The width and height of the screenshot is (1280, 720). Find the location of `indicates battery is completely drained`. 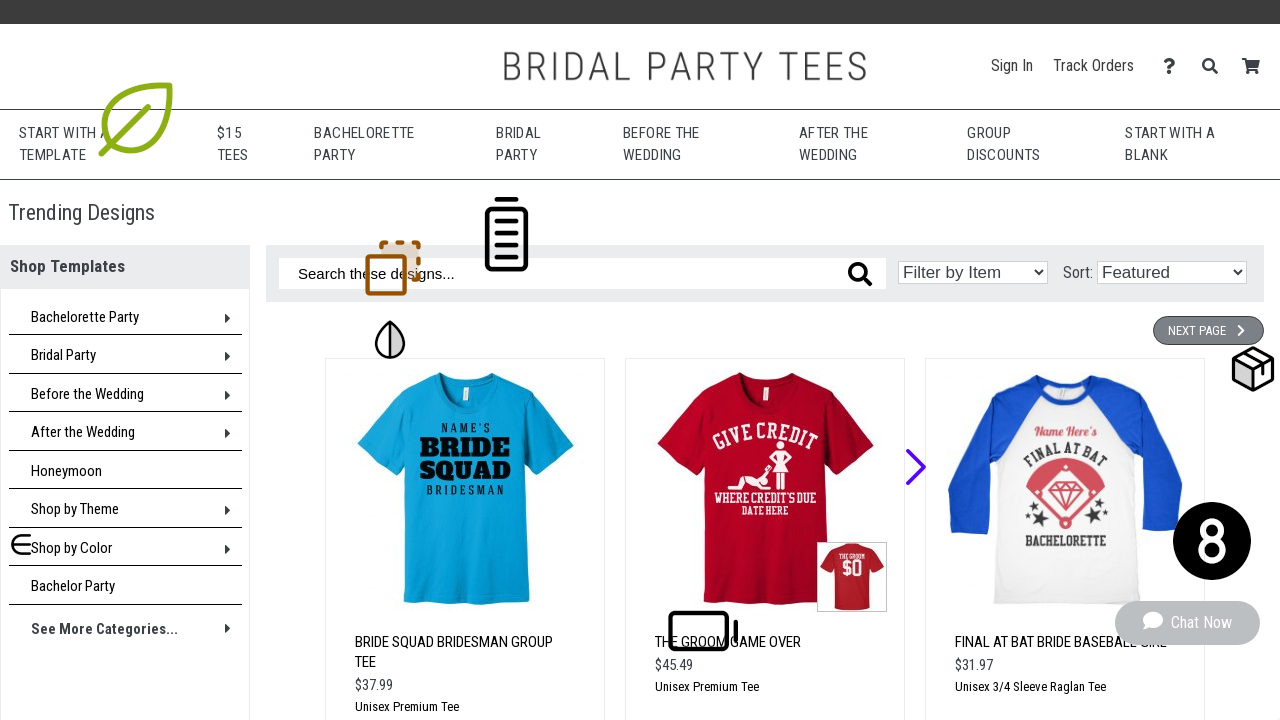

indicates battery is completely drained is located at coordinates (702, 631).